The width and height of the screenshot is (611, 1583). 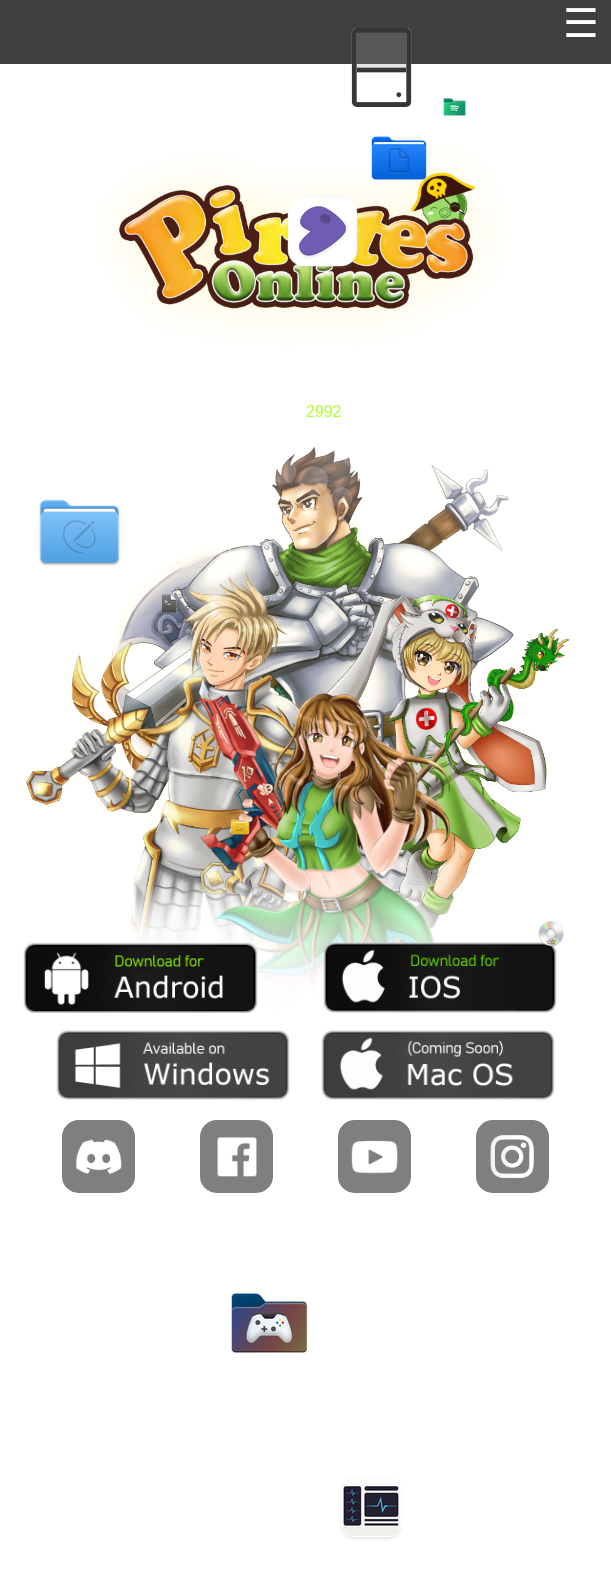 I want to click on access DVD drive or optical disc contents, so click(x=551, y=934).